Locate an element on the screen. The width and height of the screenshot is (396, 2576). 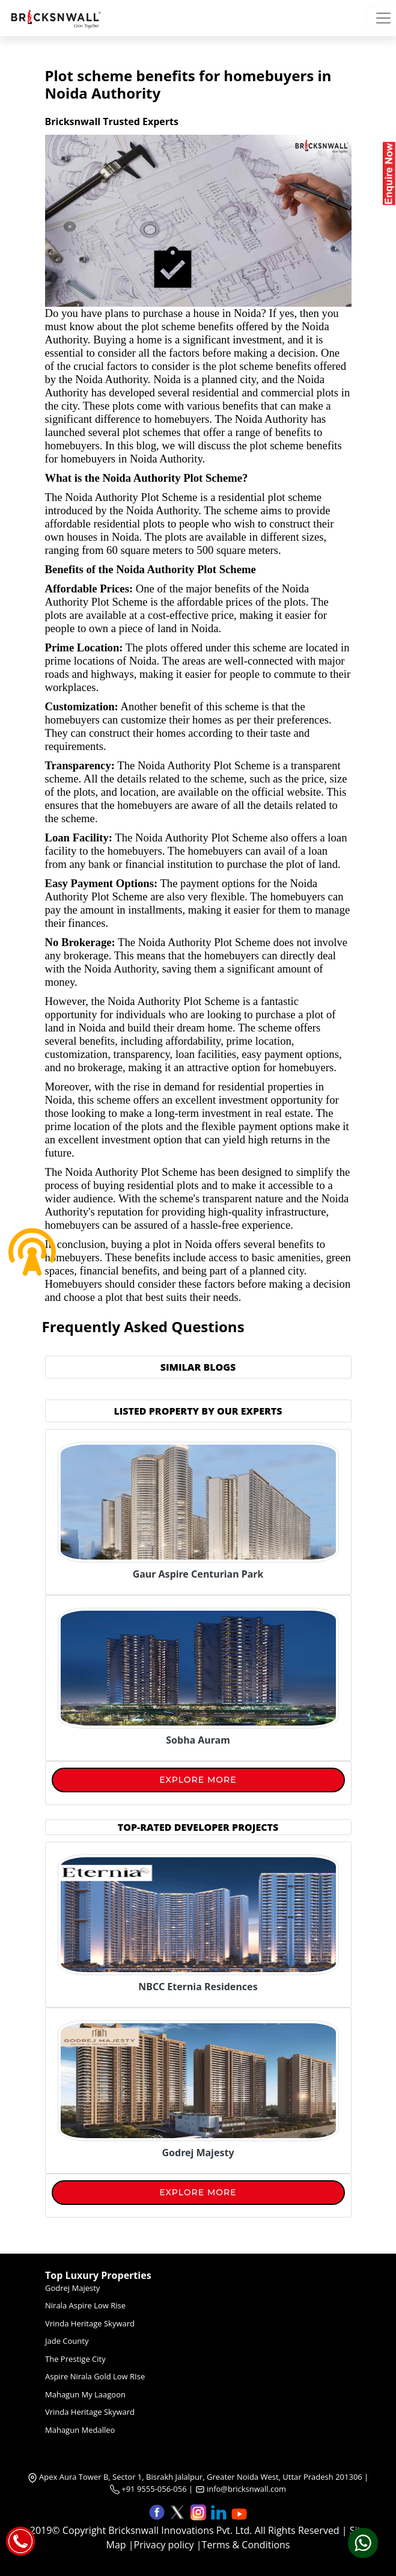
mark task or assignment as complete is located at coordinates (172, 269).